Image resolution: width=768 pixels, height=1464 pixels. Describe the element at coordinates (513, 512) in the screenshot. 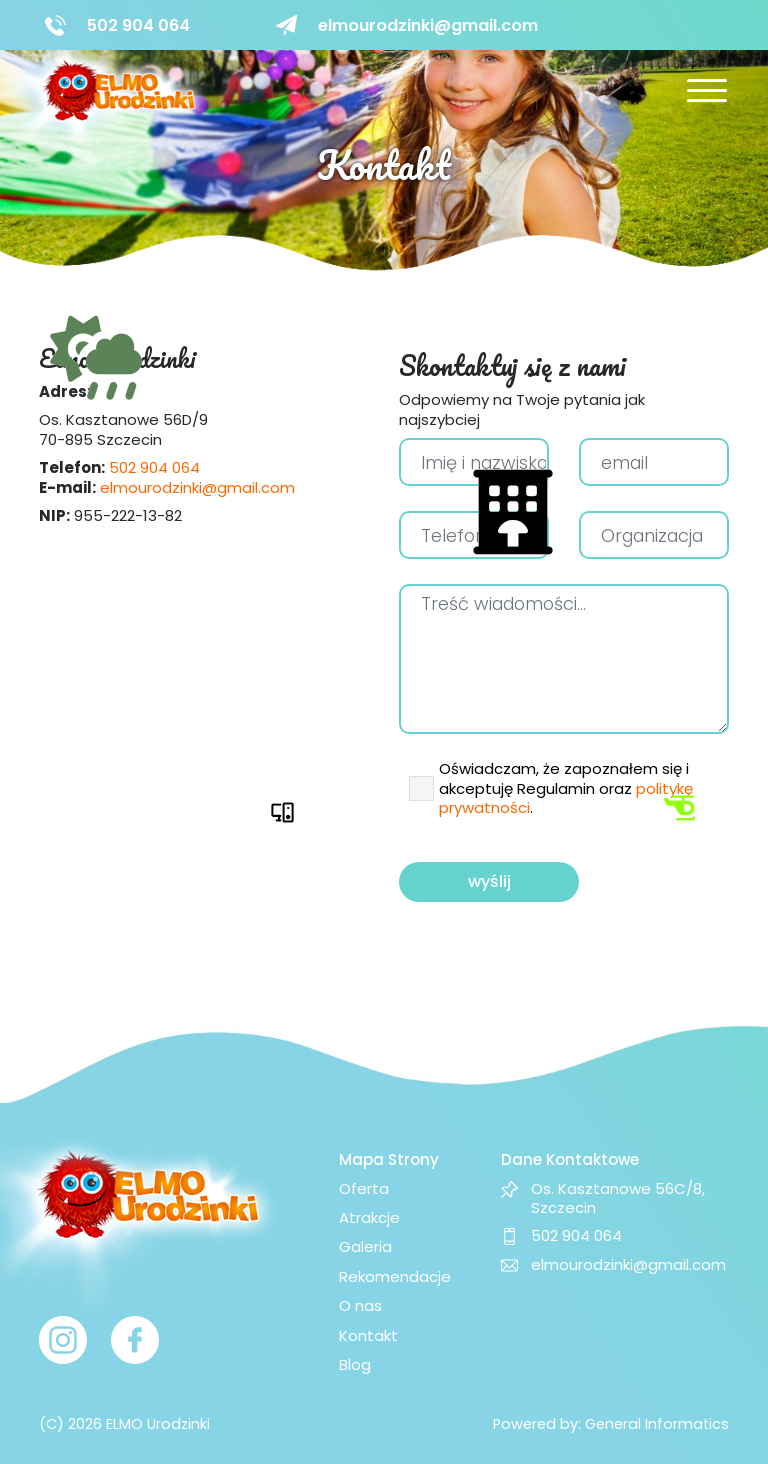

I see `find nearby hotels or accommodations` at that location.